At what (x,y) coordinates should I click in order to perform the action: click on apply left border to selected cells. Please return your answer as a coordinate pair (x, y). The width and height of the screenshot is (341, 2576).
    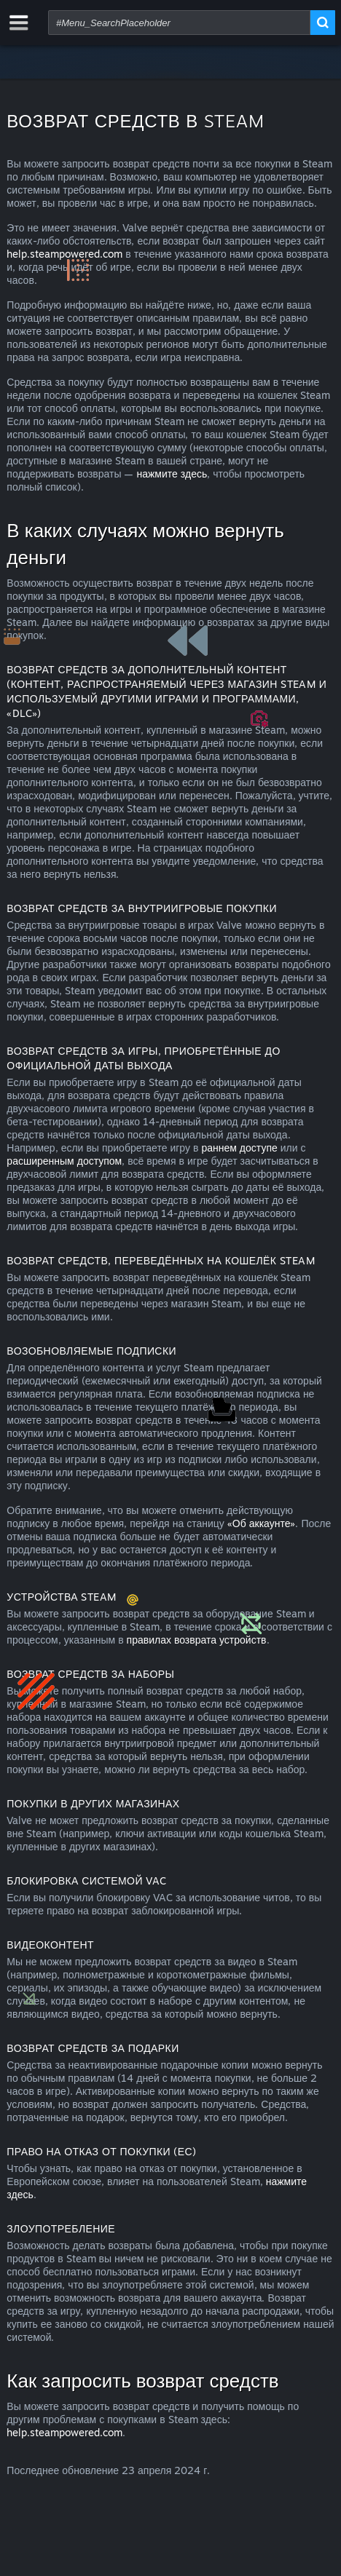
    Looking at the image, I should click on (78, 270).